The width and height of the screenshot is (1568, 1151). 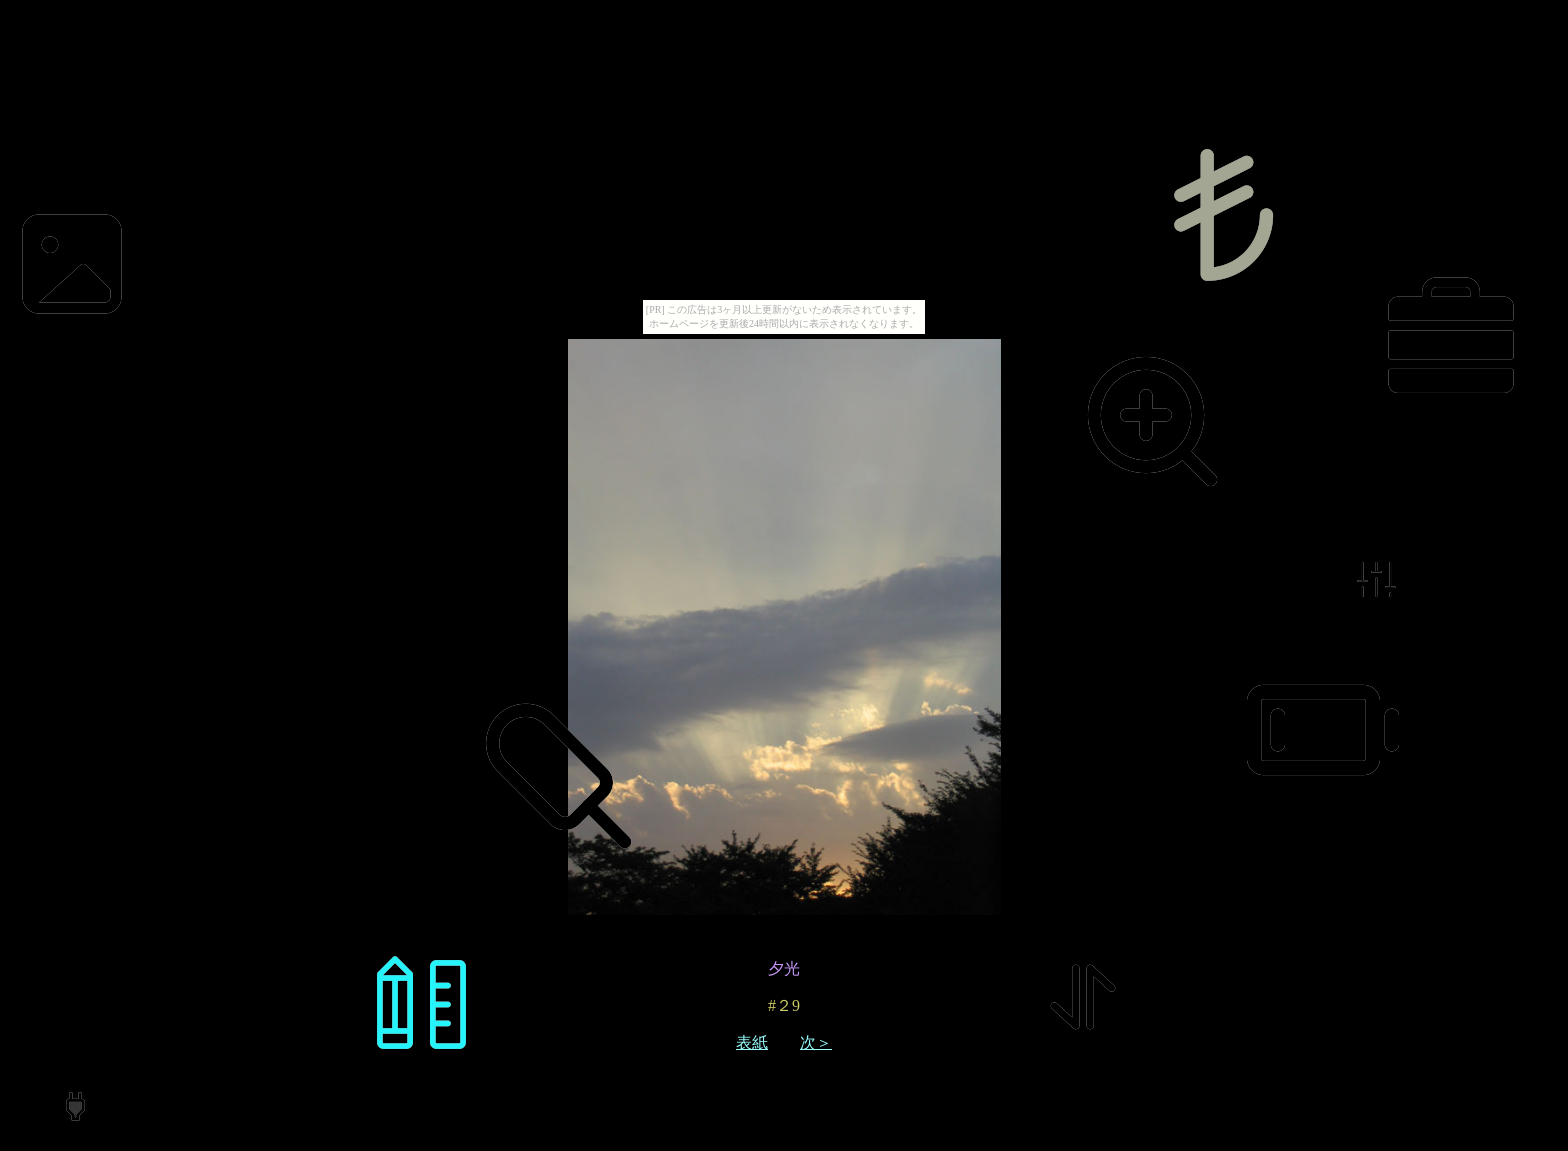 What do you see at coordinates (75, 1106) in the screenshot?
I see `indicates device is charging or connected to power` at bounding box center [75, 1106].